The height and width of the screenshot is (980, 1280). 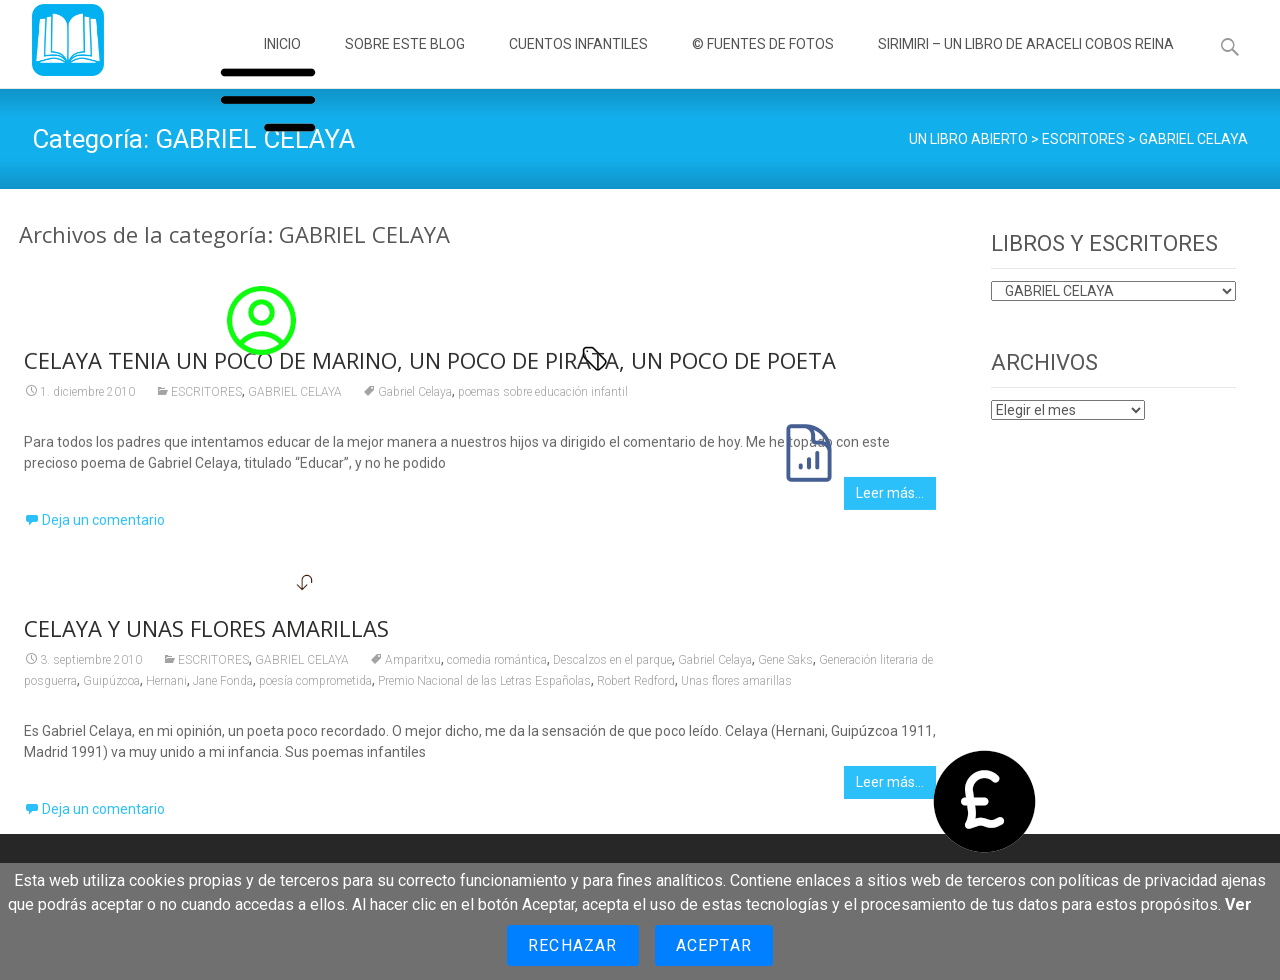 I want to click on add or view tags for an item, so click(x=594, y=358).